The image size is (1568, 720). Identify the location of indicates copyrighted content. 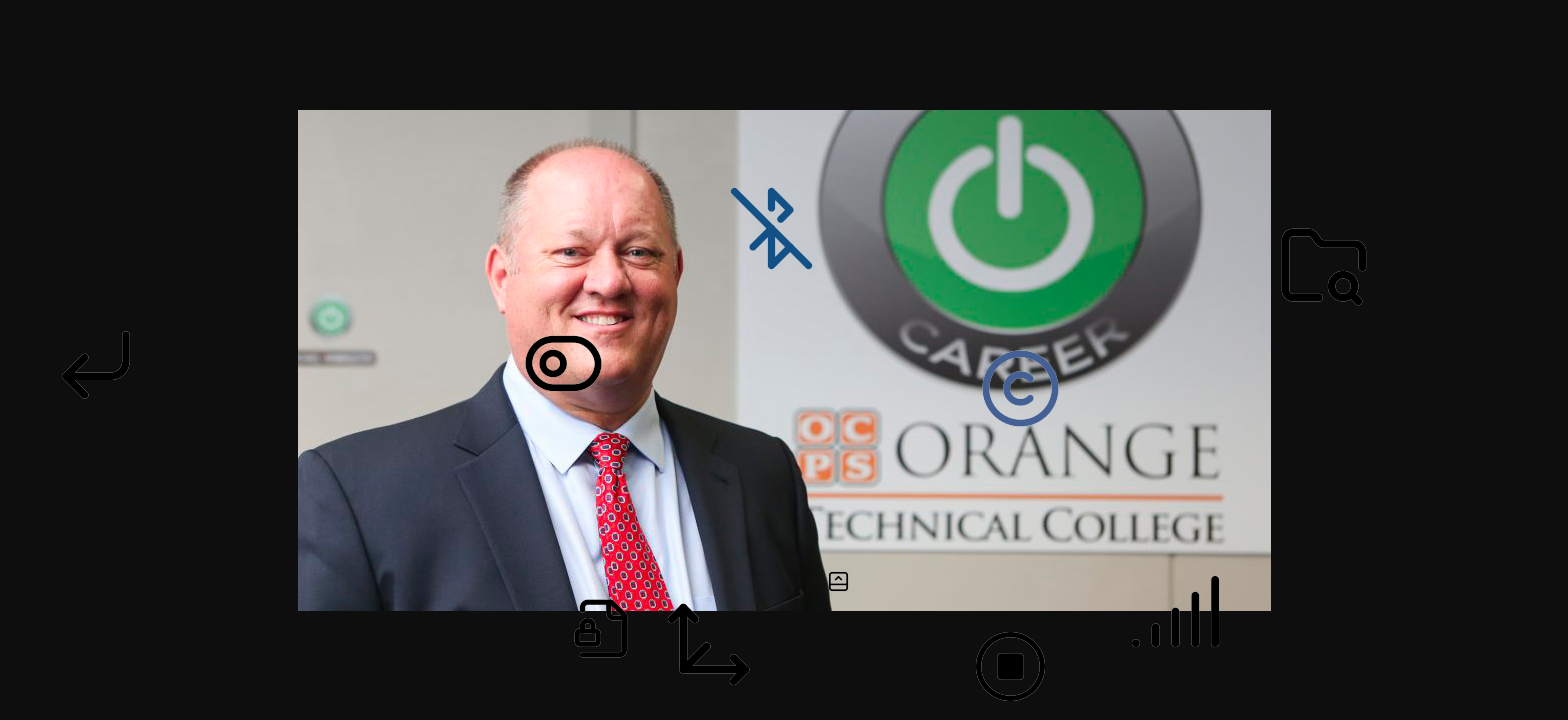
(1020, 388).